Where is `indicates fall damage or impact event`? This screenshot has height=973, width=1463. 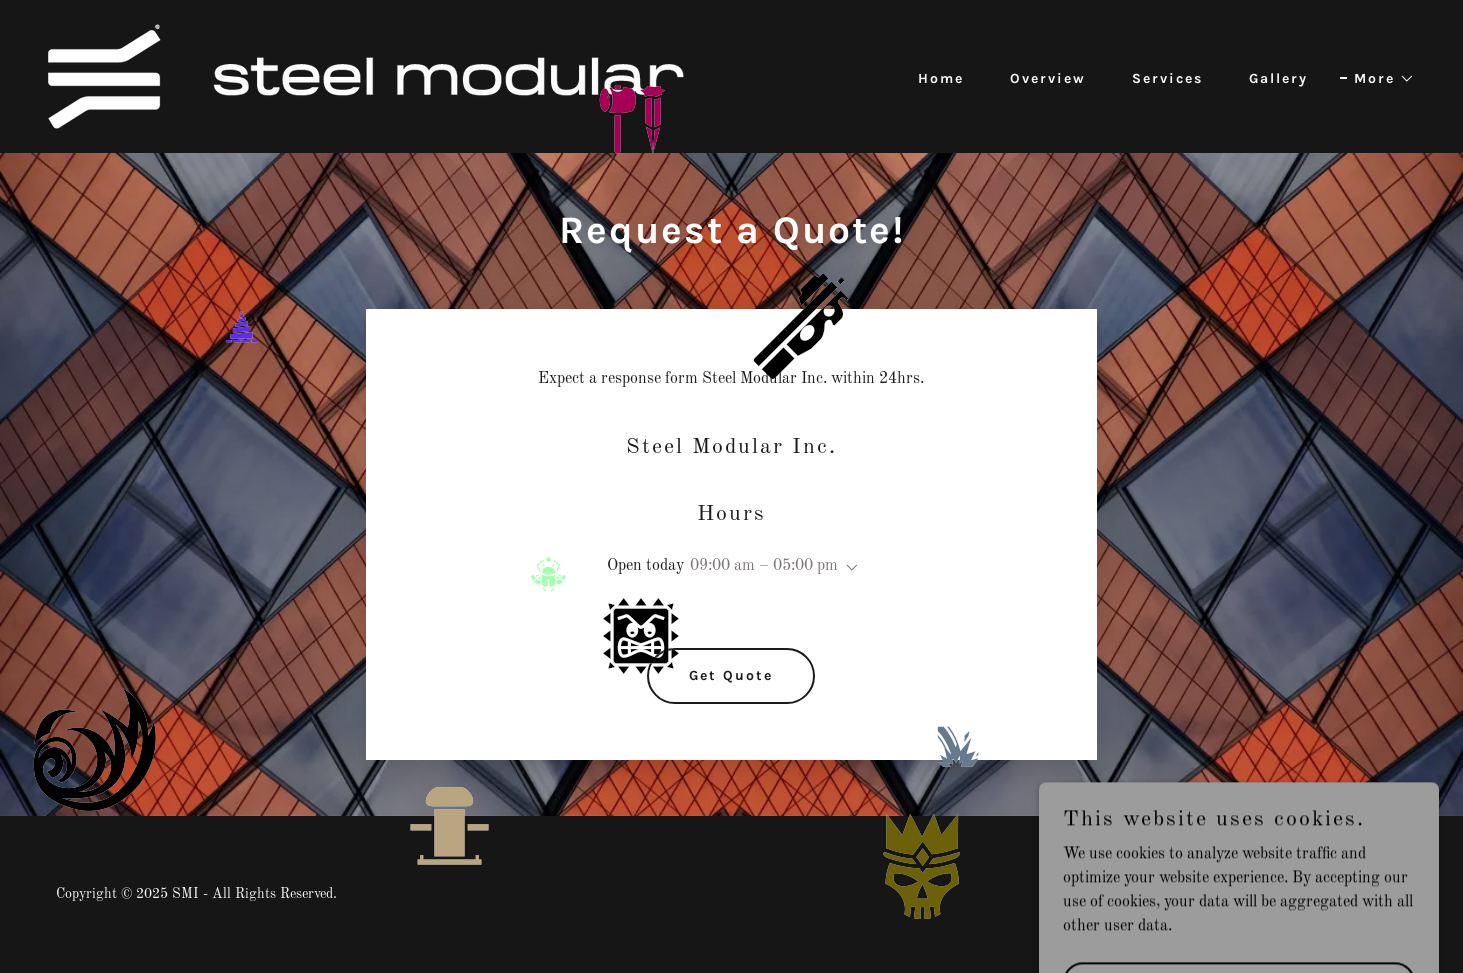
indicates fall damage or impact event is located at coordinates (958, 747).